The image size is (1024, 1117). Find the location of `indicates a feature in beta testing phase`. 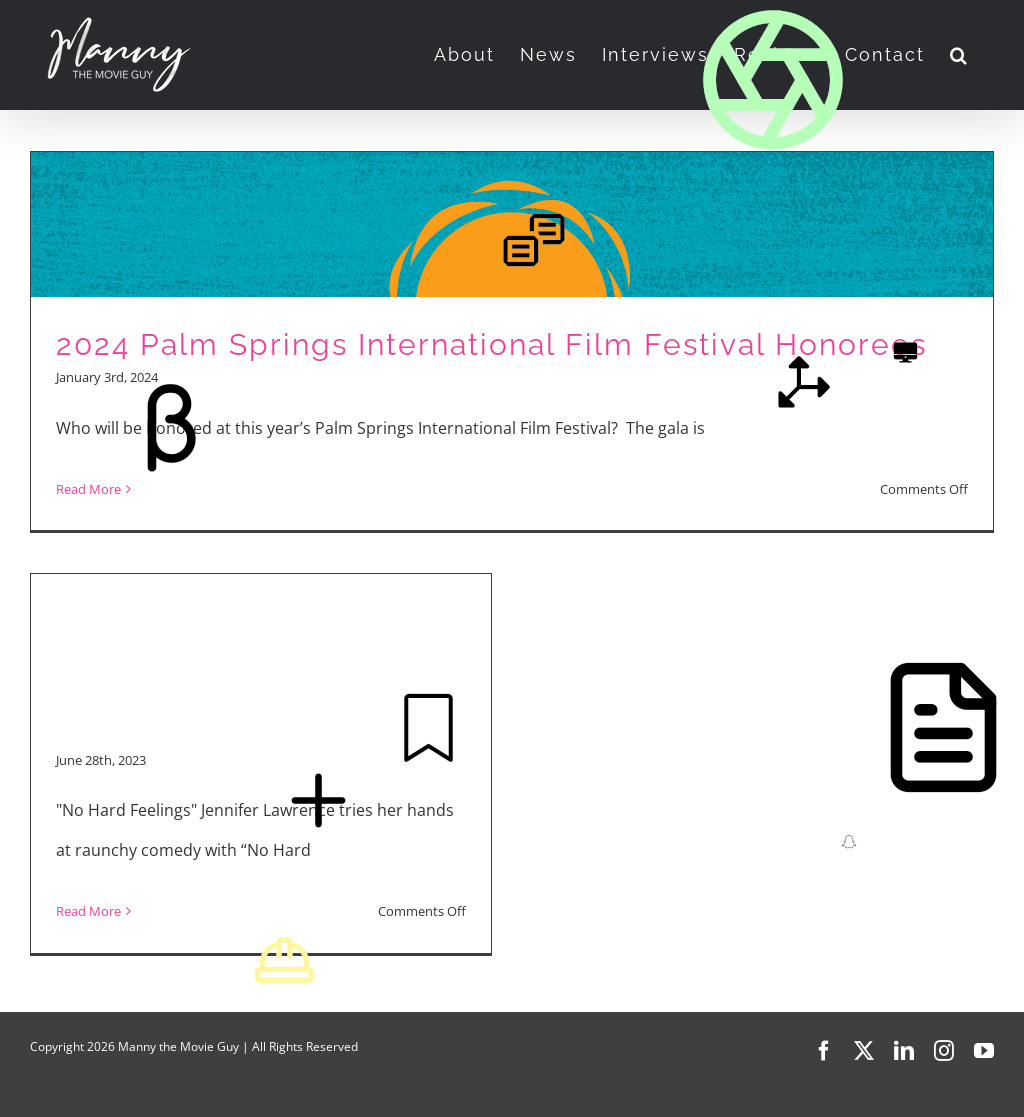

indicates a feature in beta testing phase is located at coordinates (169, 423).